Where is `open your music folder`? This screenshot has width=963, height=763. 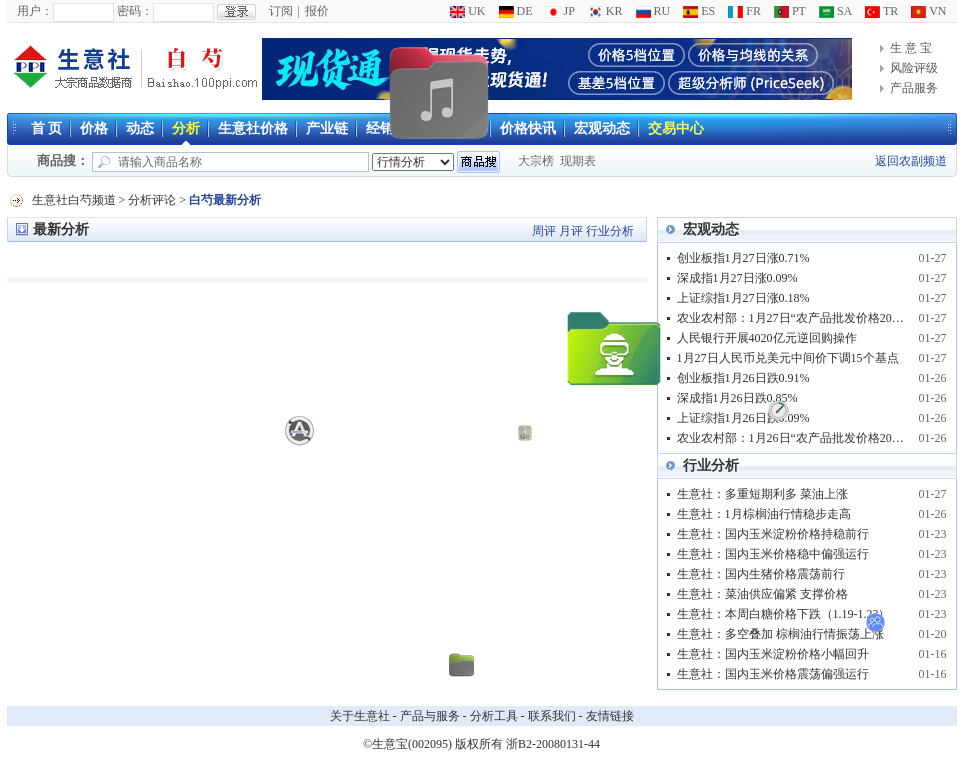 open your music folder is located at coordinates (439, 93).